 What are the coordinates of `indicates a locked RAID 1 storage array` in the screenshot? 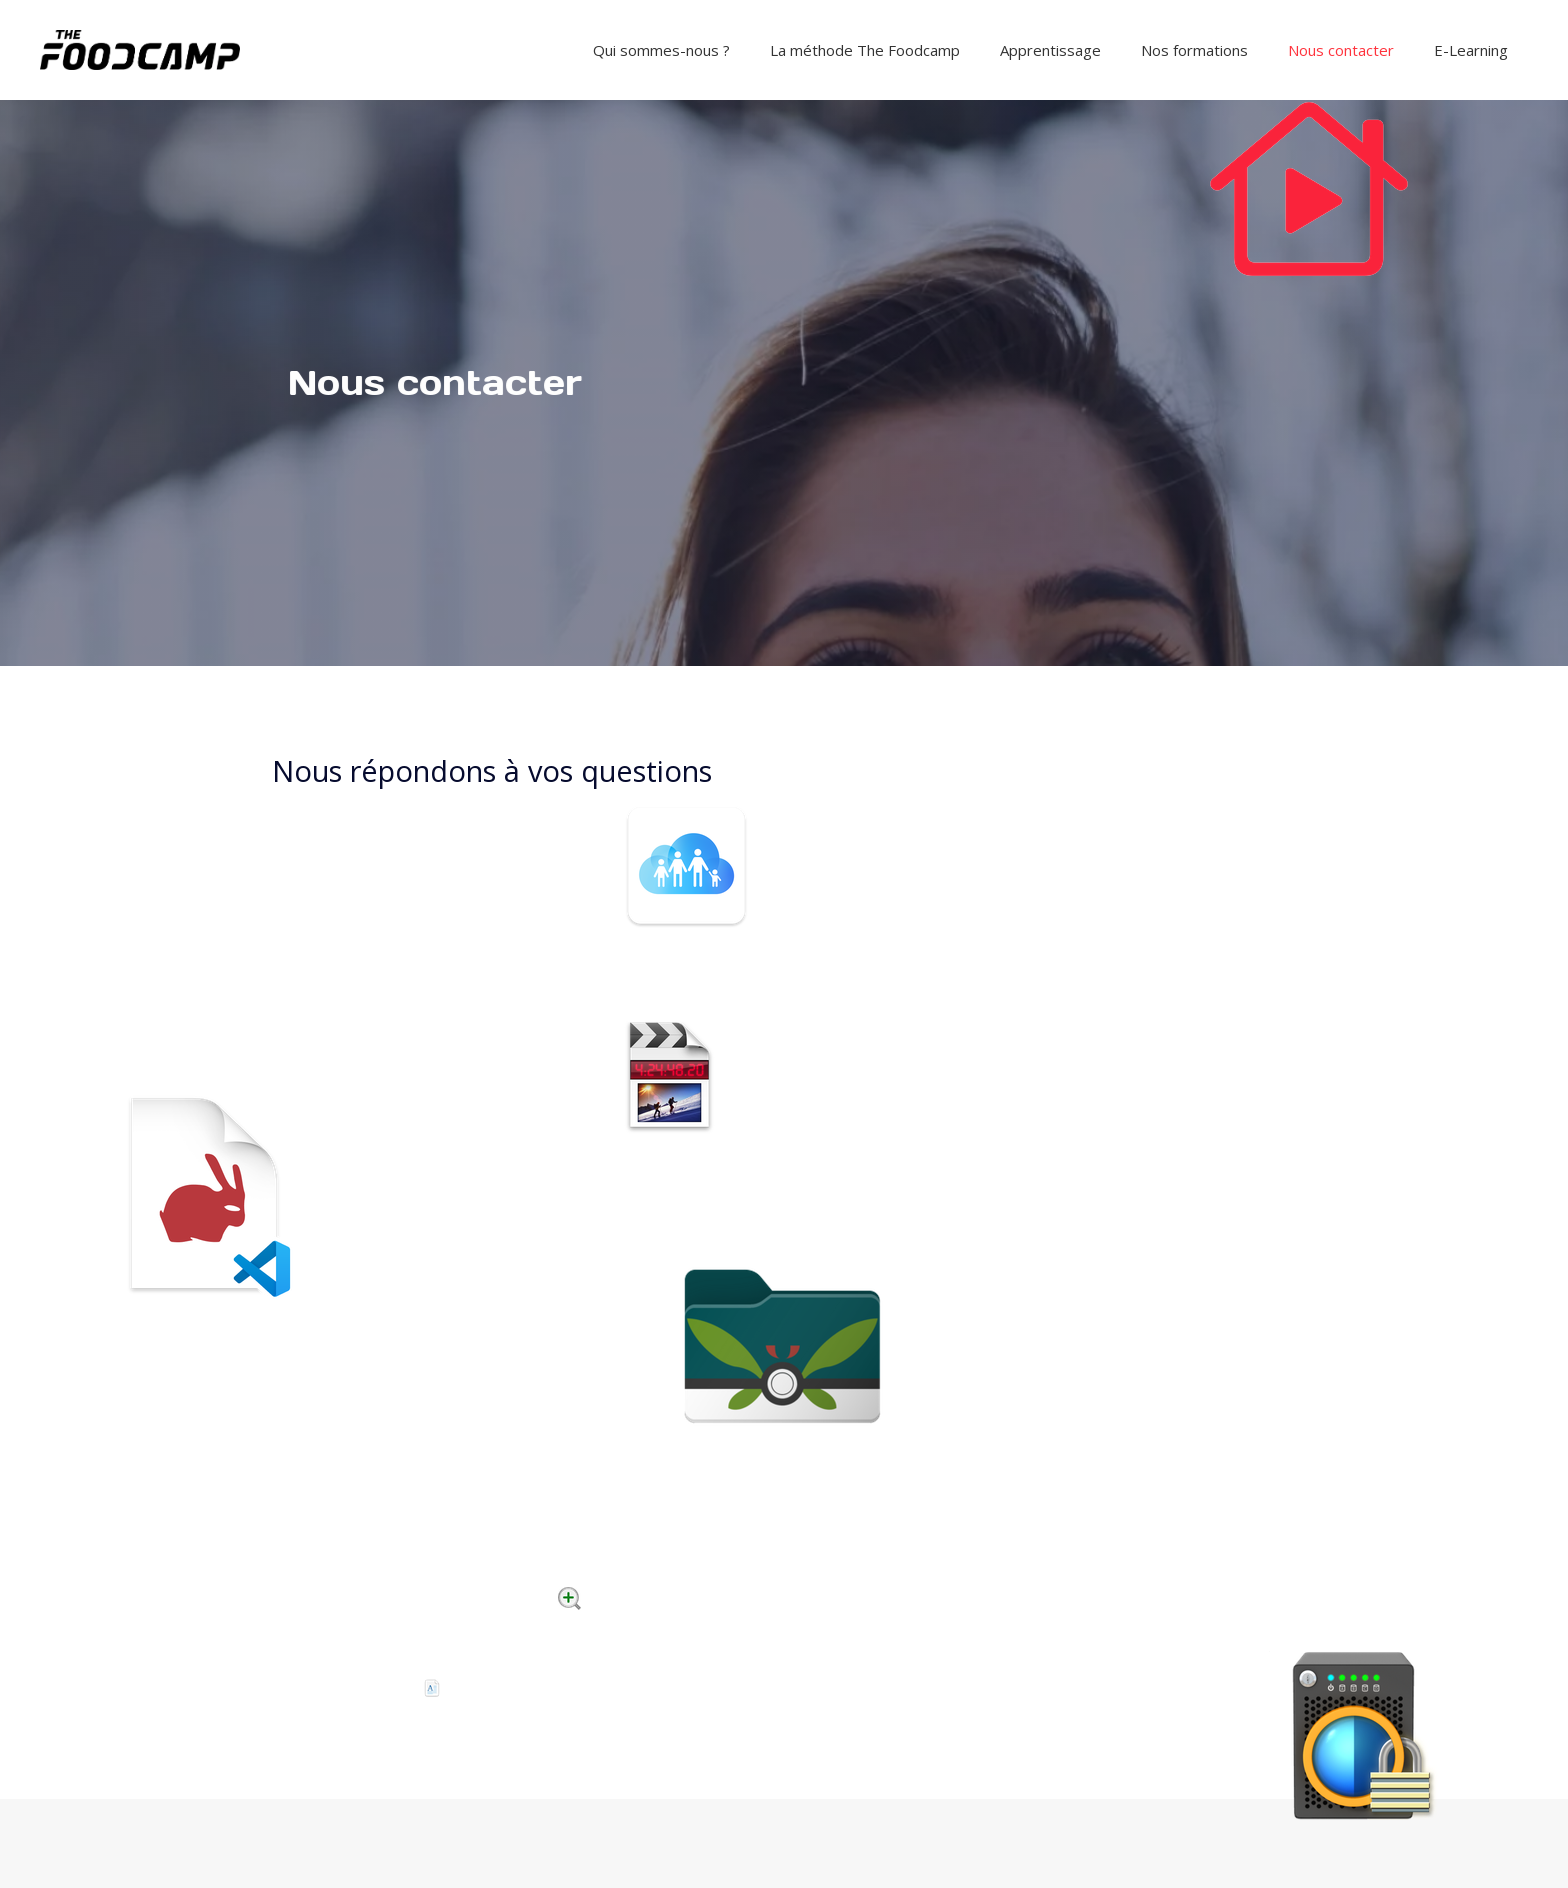 It's located at (1353, 1735).